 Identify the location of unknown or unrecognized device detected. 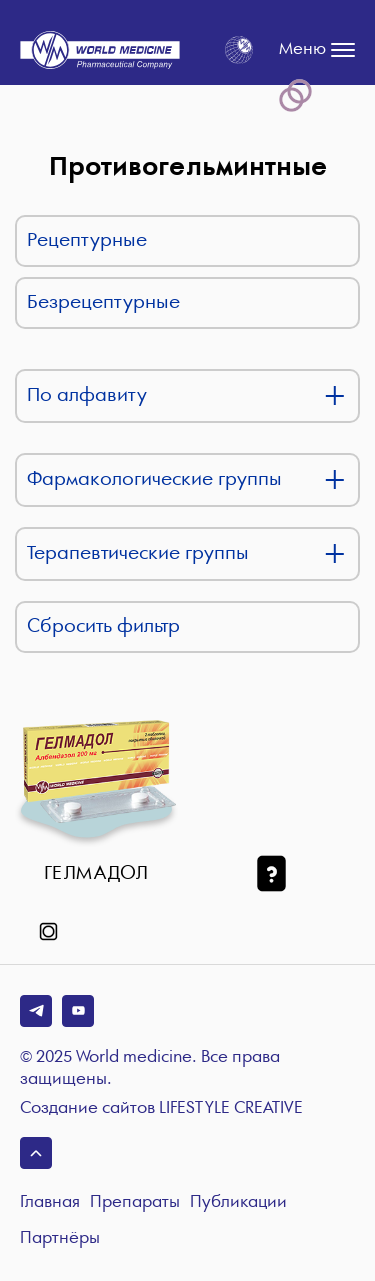
(271, 873).